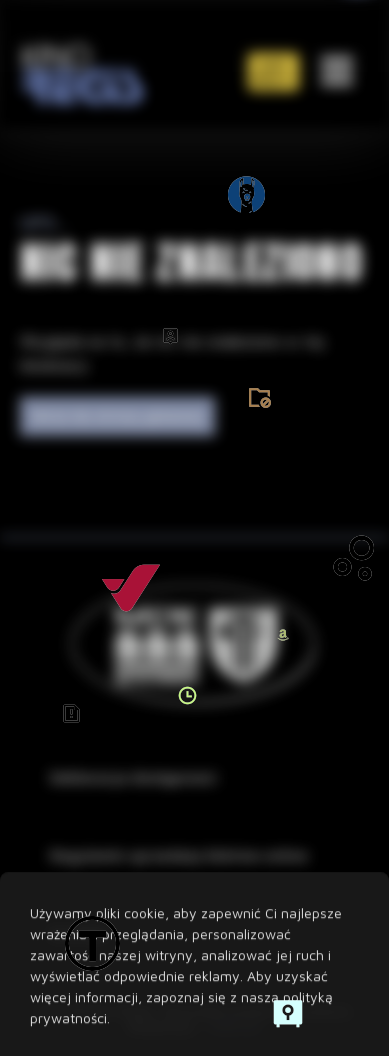  Describe the element at coordinates (71, 713) in the screenshot. I see `indicates a file with an error or issue` at that location.